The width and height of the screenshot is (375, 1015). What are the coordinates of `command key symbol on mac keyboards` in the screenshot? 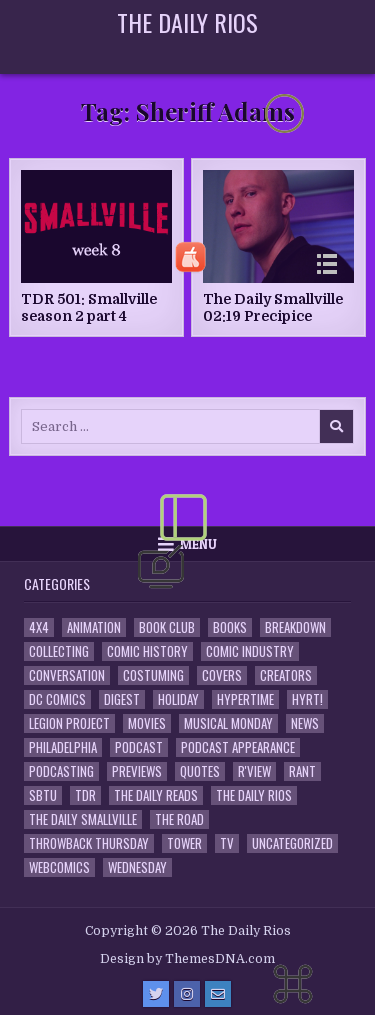 It's located at (293, 984).